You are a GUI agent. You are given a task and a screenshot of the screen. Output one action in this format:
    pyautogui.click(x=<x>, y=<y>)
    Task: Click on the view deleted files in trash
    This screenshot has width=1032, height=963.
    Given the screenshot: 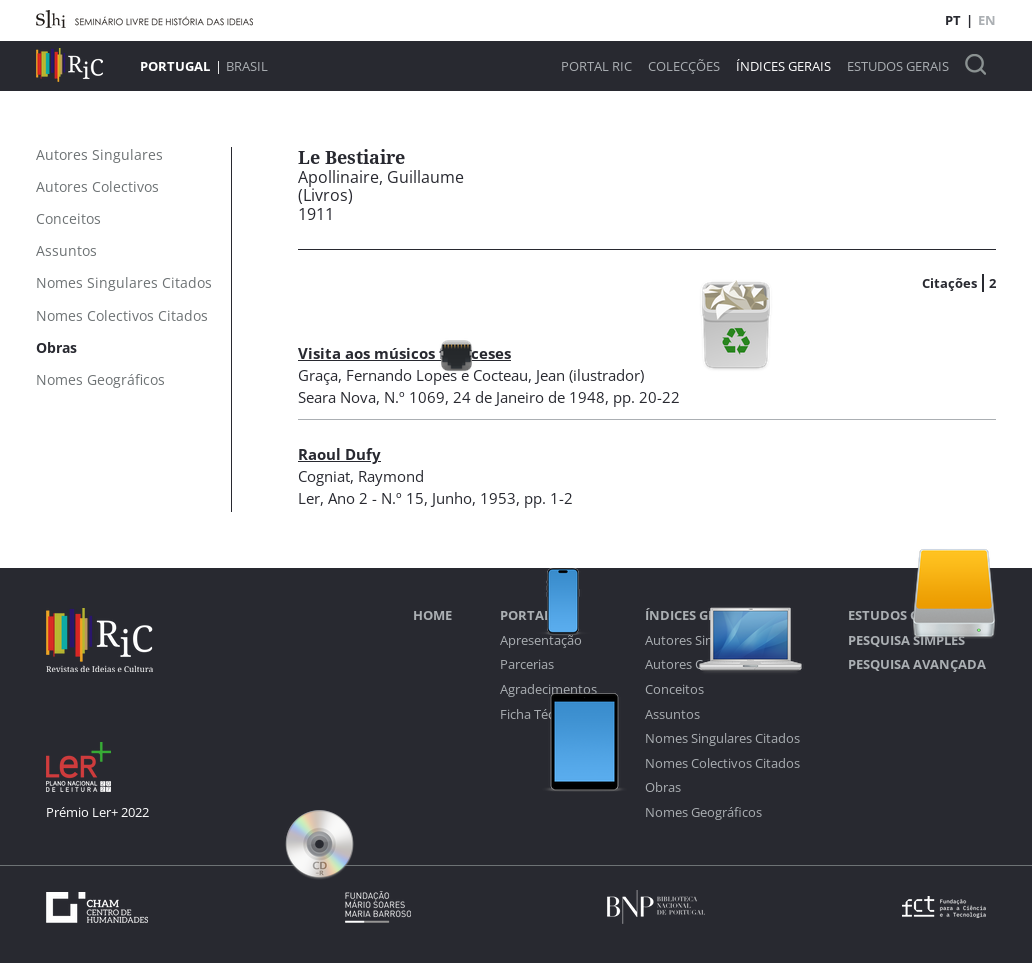 What is the action you would take?
    pyautogui.click(x=736, y=325)
    